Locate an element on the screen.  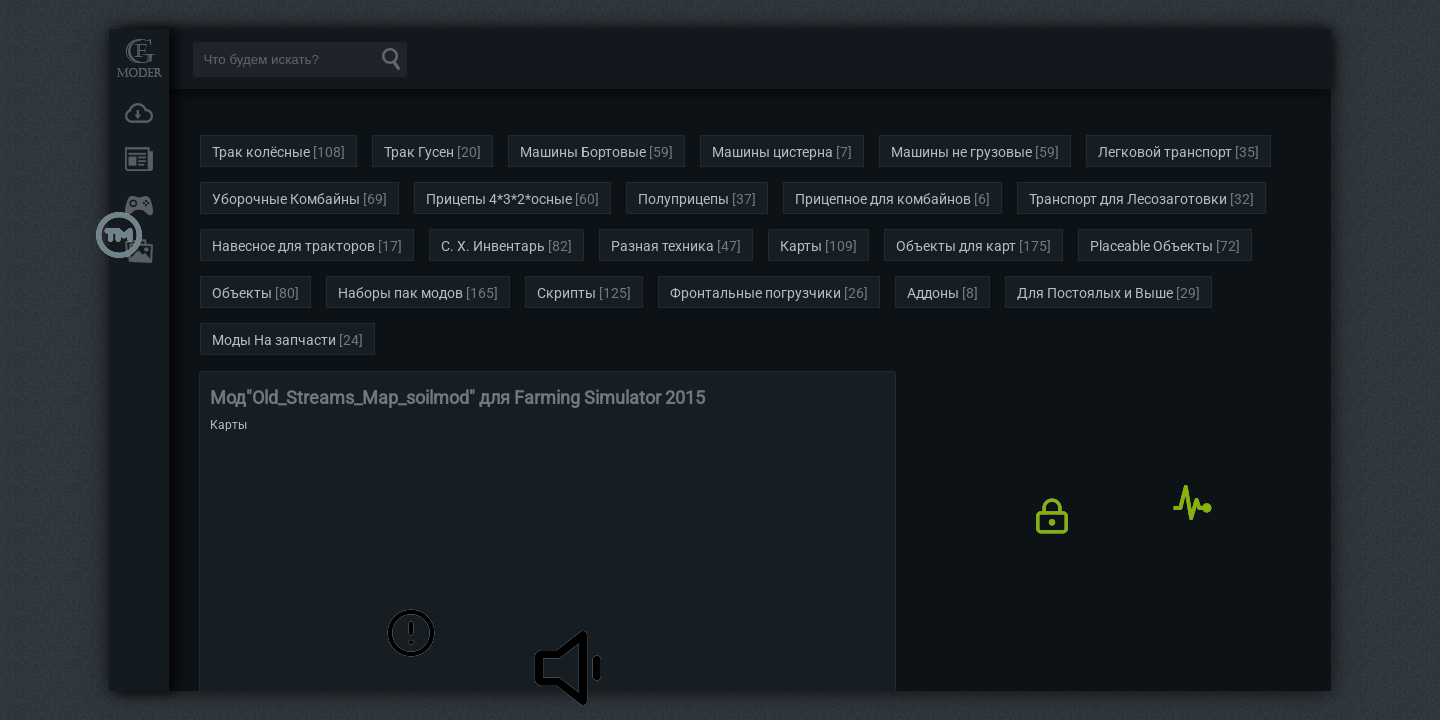
indicates a locked or secured item is located at coordinates (1052, 516).